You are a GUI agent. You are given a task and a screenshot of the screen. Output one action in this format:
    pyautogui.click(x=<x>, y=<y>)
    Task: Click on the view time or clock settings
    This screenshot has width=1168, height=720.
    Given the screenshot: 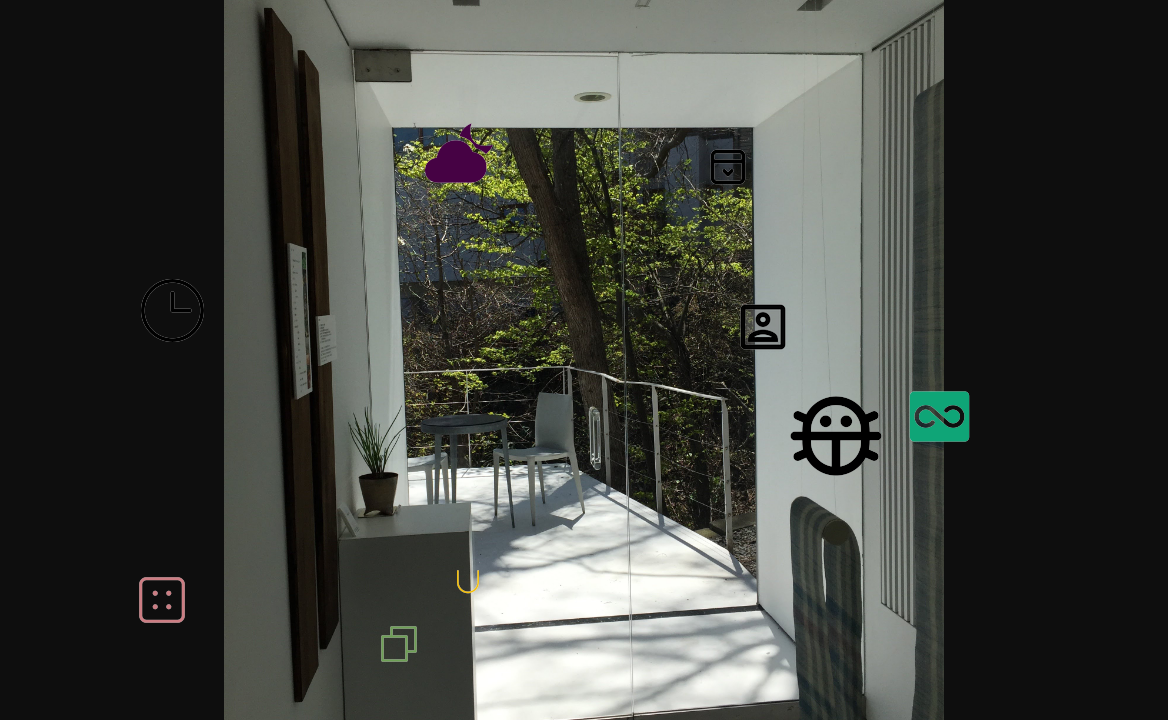 What is the action you would take?
    pyautogui.click(x=172, y=310)
    